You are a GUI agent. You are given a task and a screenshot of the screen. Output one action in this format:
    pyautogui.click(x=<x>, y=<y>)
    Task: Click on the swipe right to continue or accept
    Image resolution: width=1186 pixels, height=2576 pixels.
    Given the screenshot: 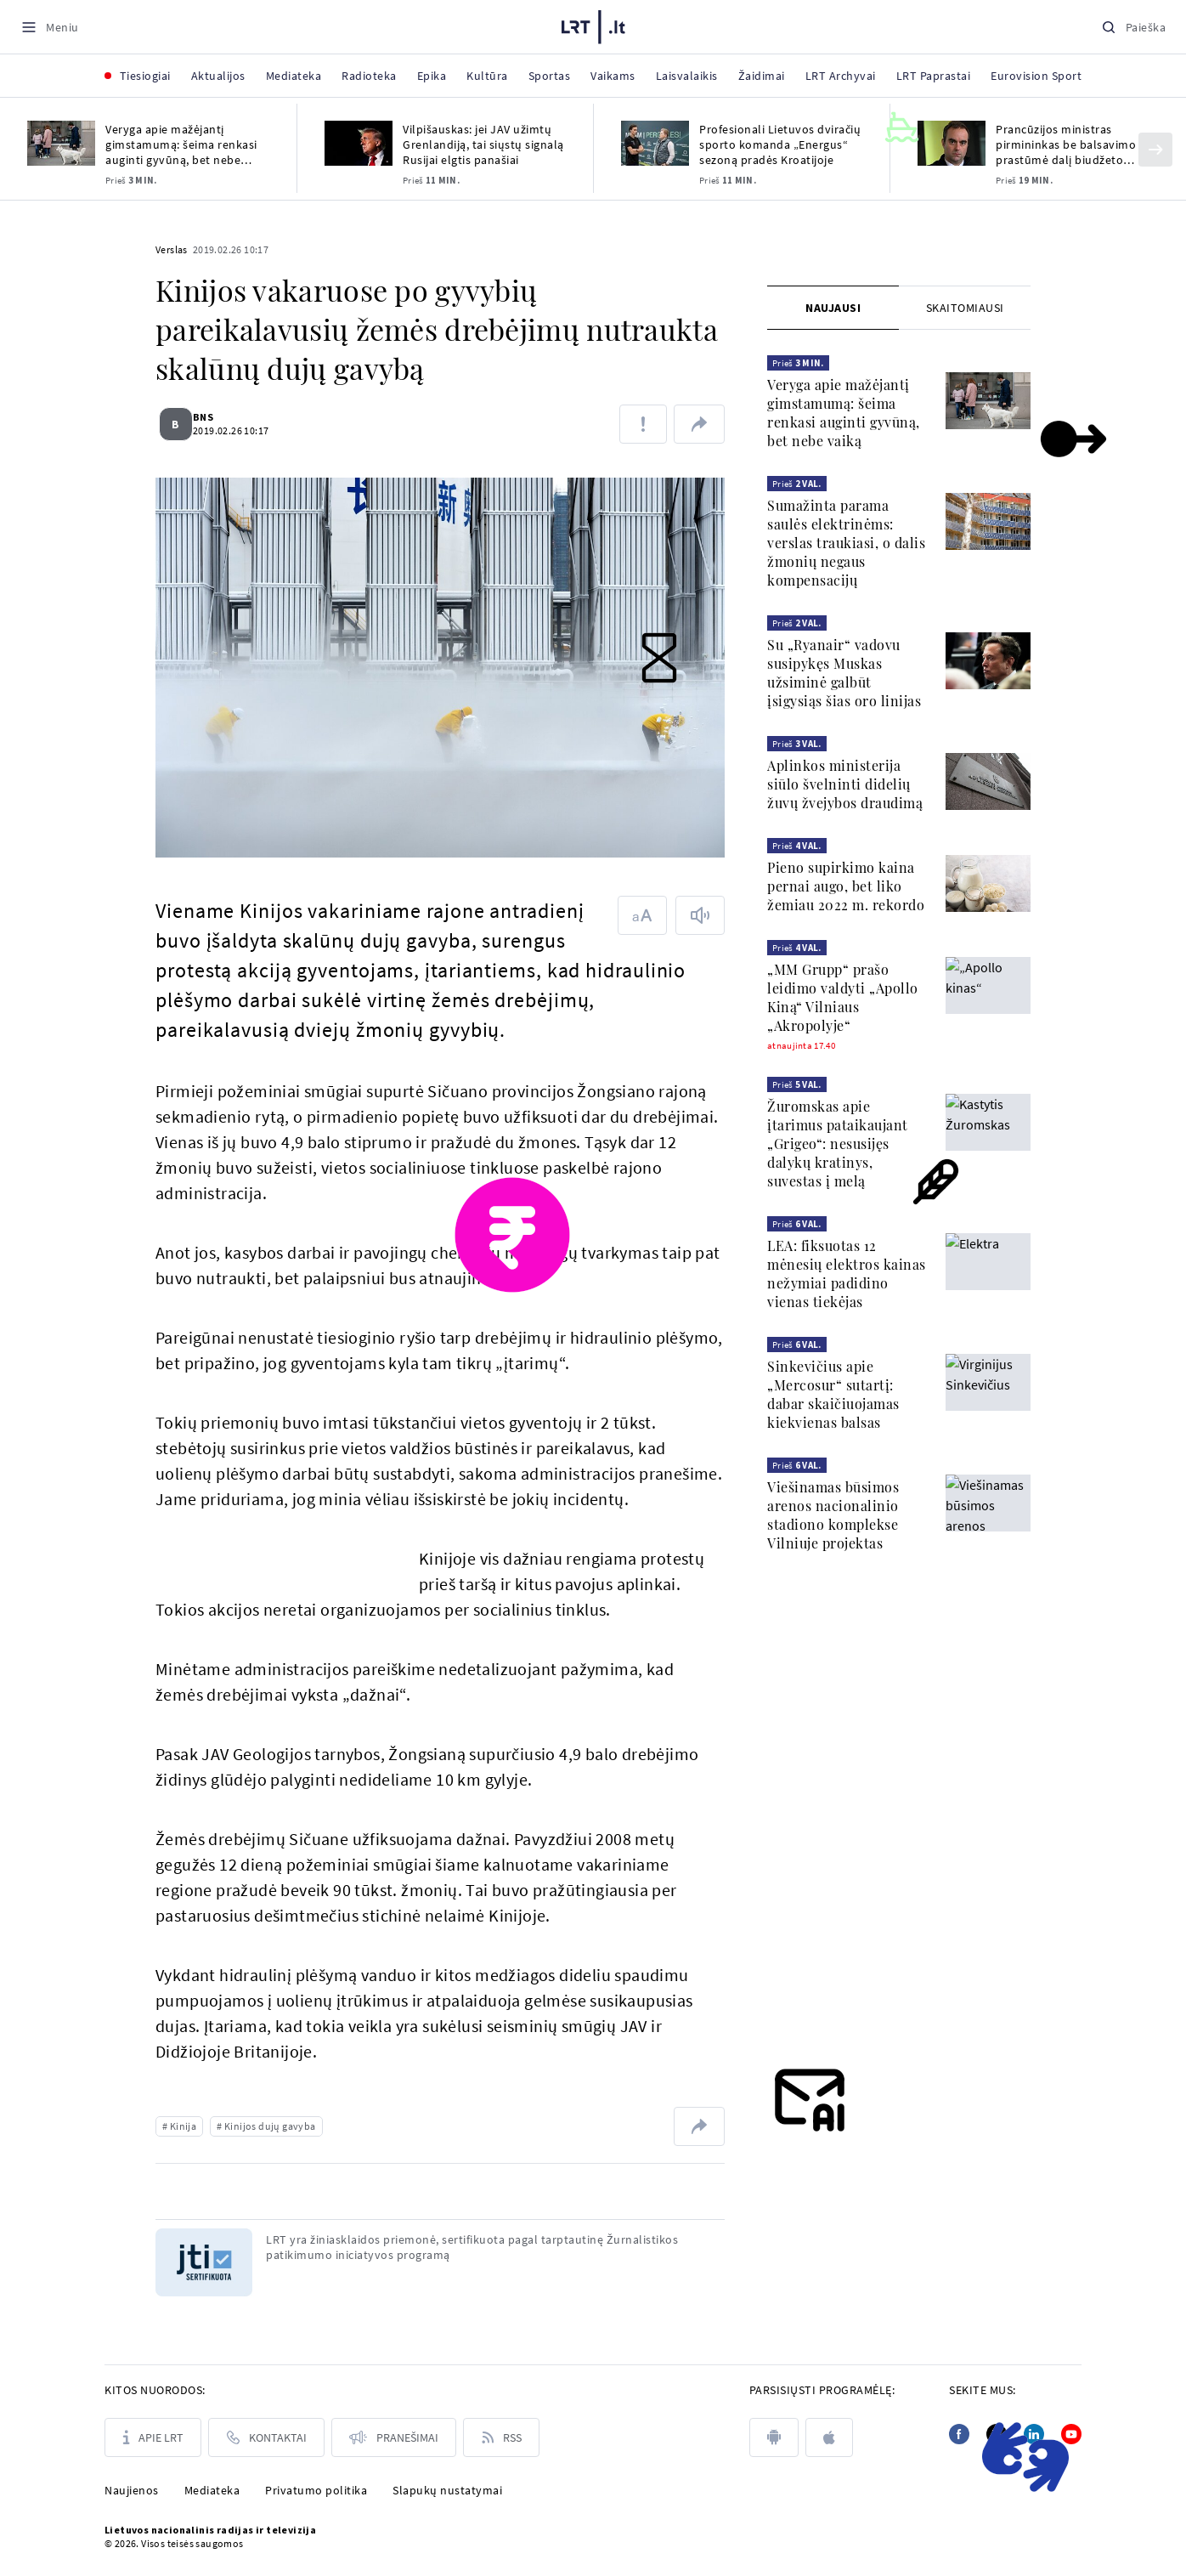 What is the action you would take?
    pyautogui.click(x=1073, y=439)
    